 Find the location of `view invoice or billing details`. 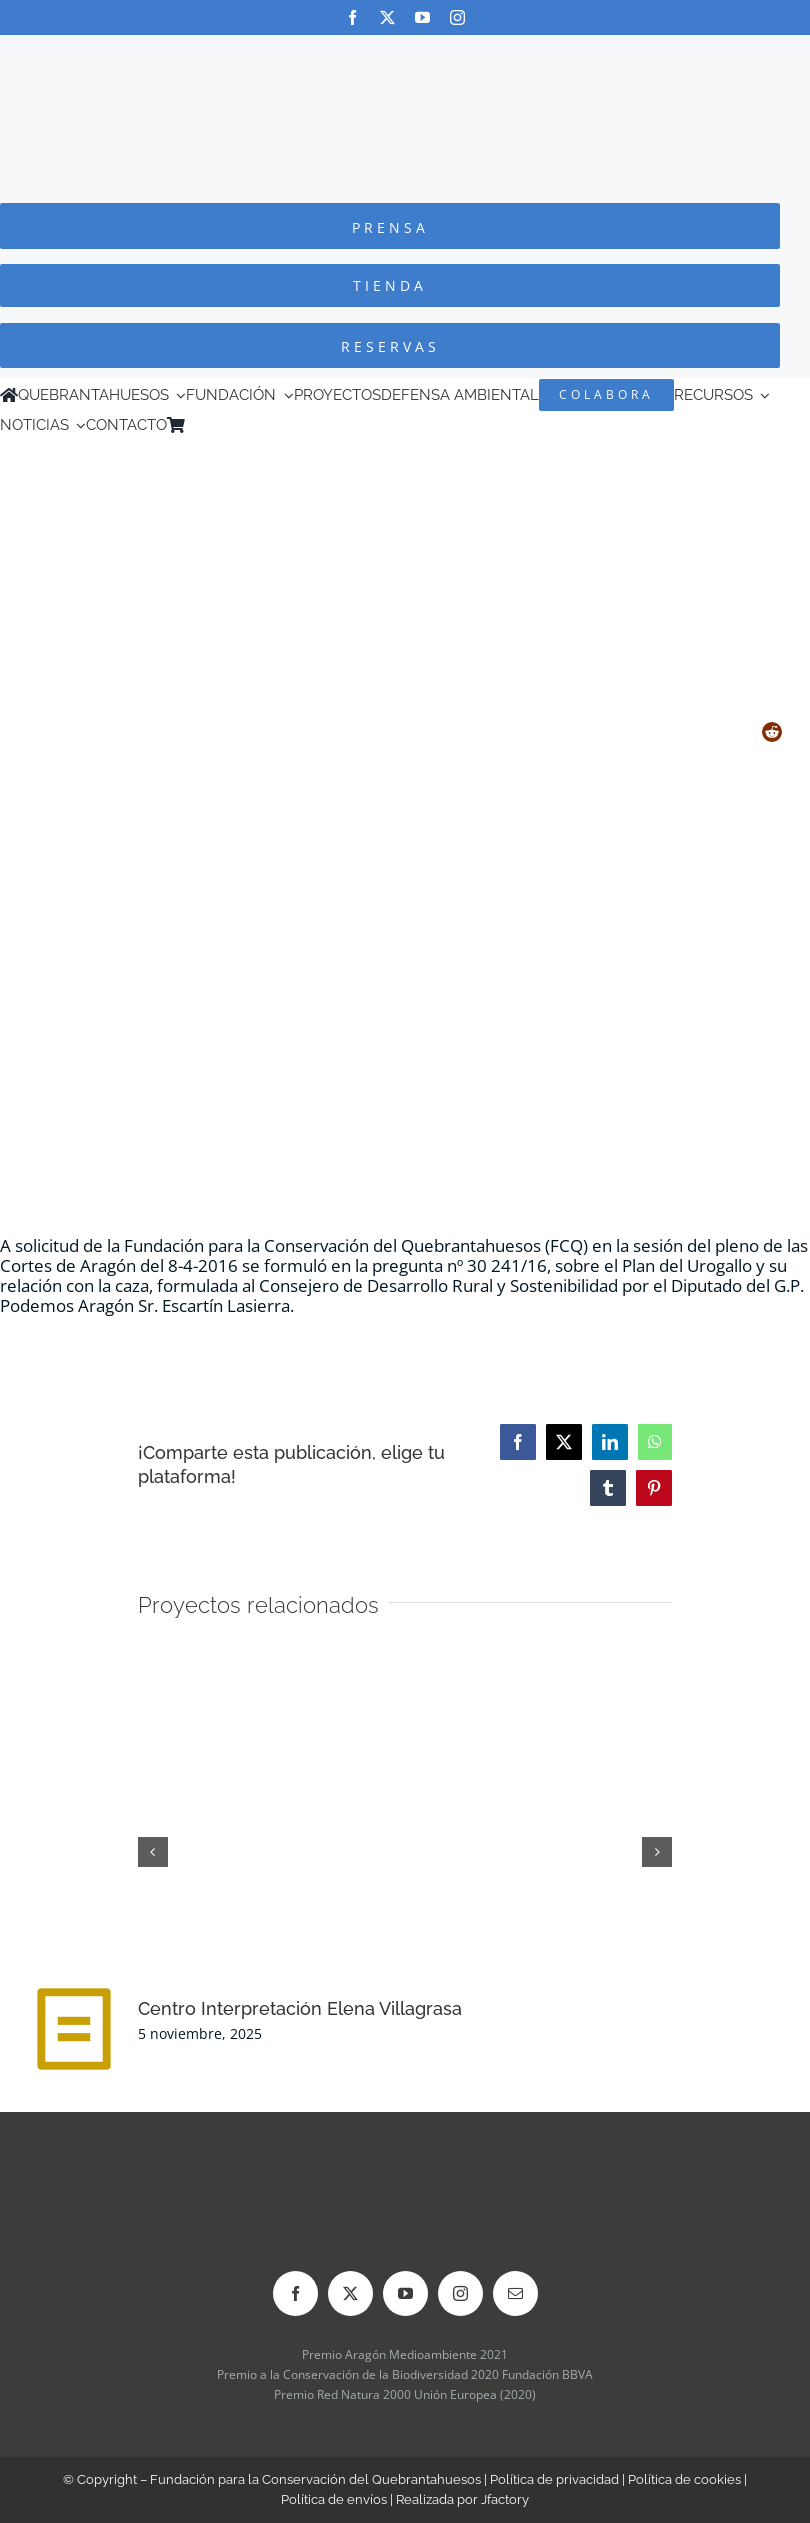

view invoice or billing details is located at coordinates (74, 2029).